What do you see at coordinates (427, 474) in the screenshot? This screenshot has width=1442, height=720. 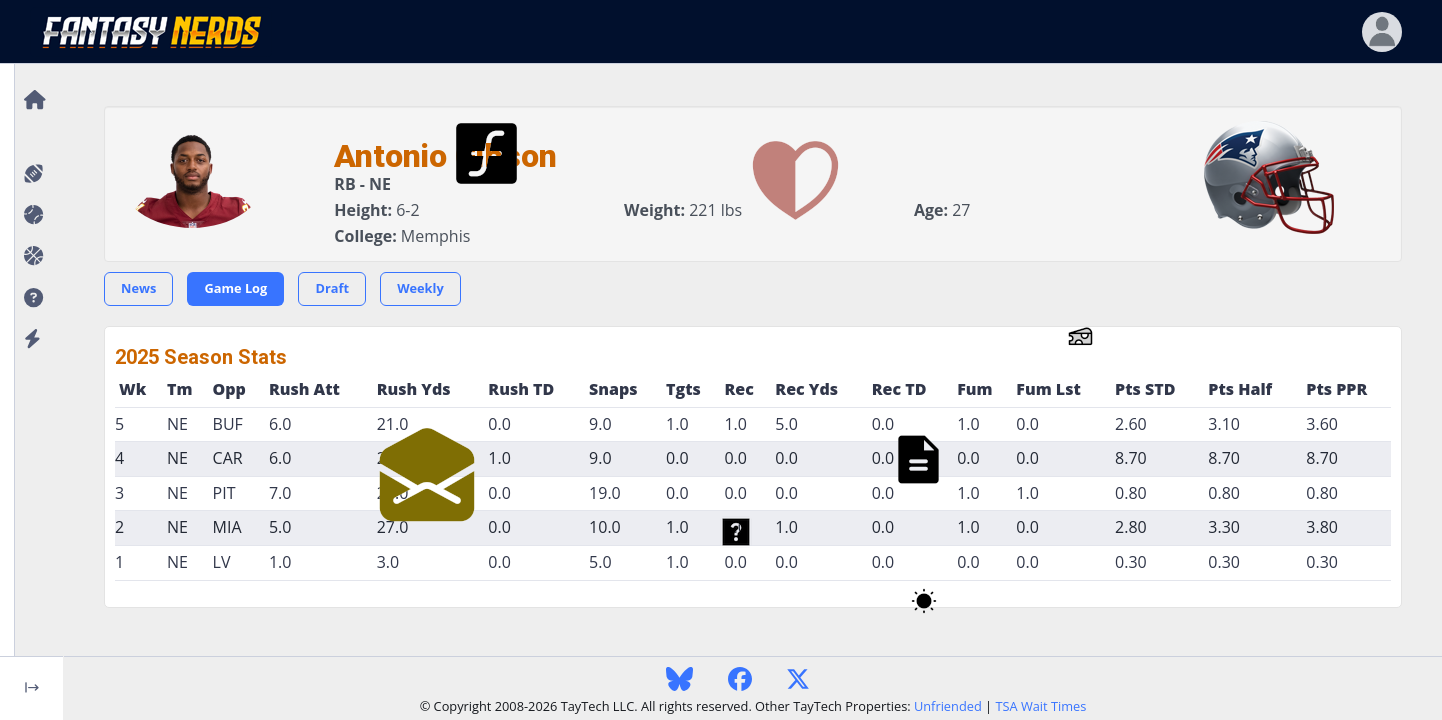 I see `view opened or read messages` at bounding box center [427, 474].